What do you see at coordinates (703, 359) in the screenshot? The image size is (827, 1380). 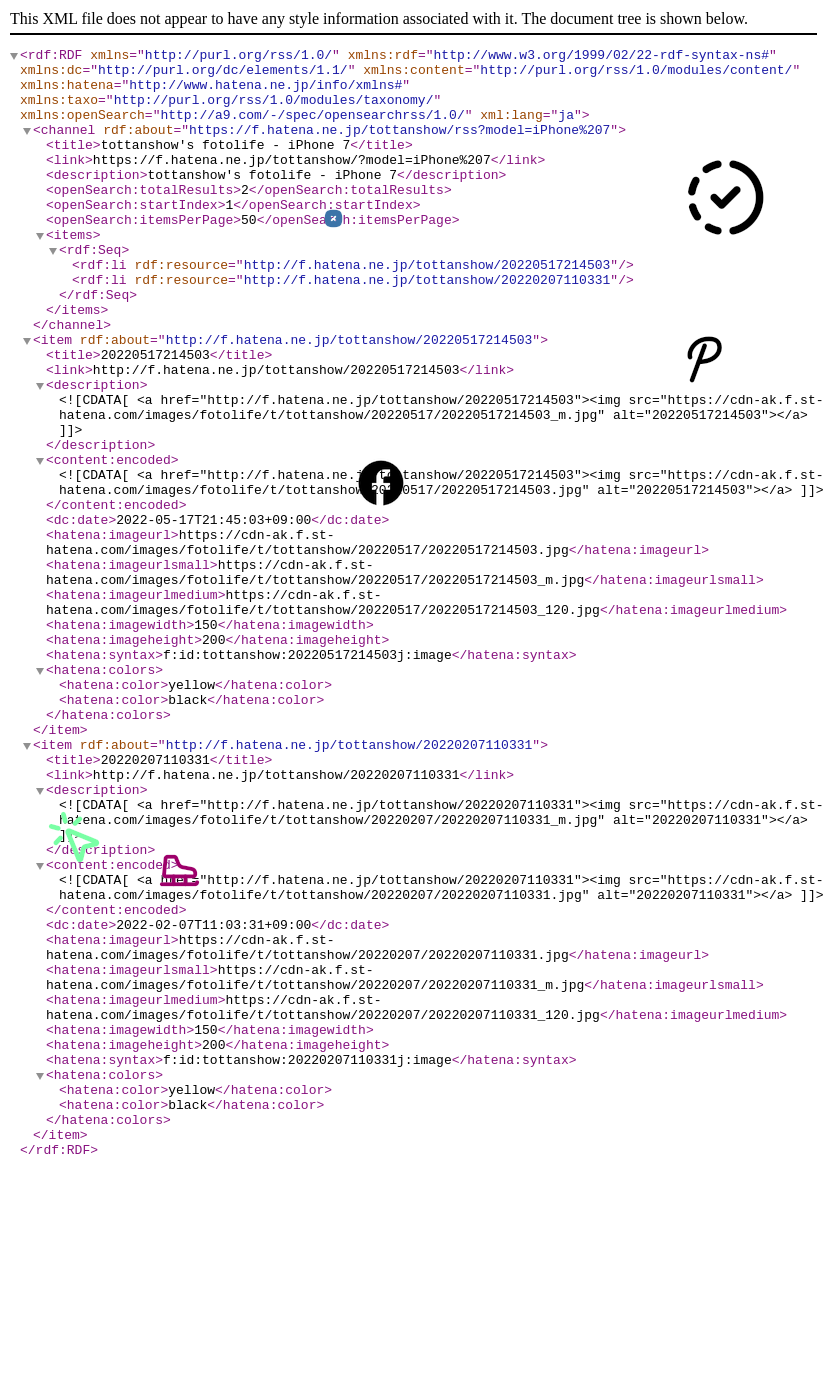 I see `pushover notification service logo` at bounding box center [703, 359].